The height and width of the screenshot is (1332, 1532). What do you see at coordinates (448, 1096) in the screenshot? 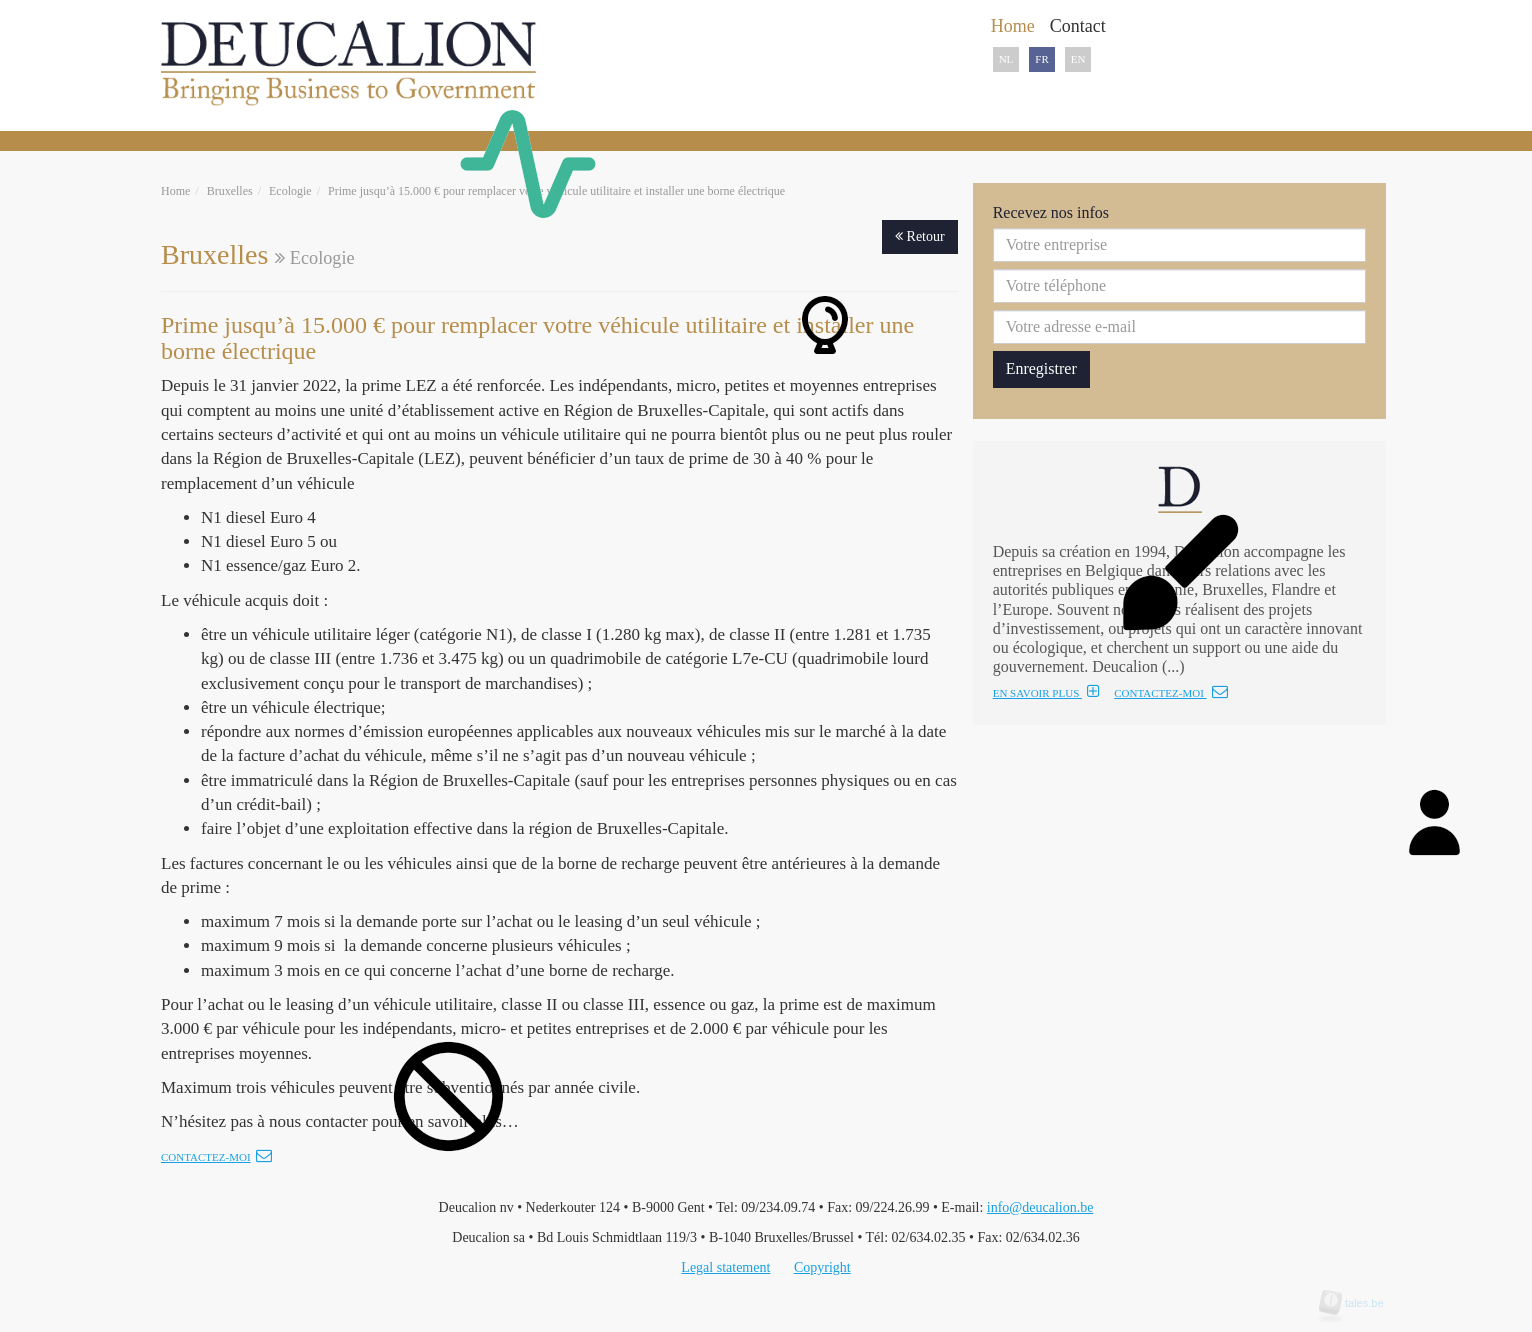
I see `indicates blocked or prohibited action` at bounding box center [448, 1096].